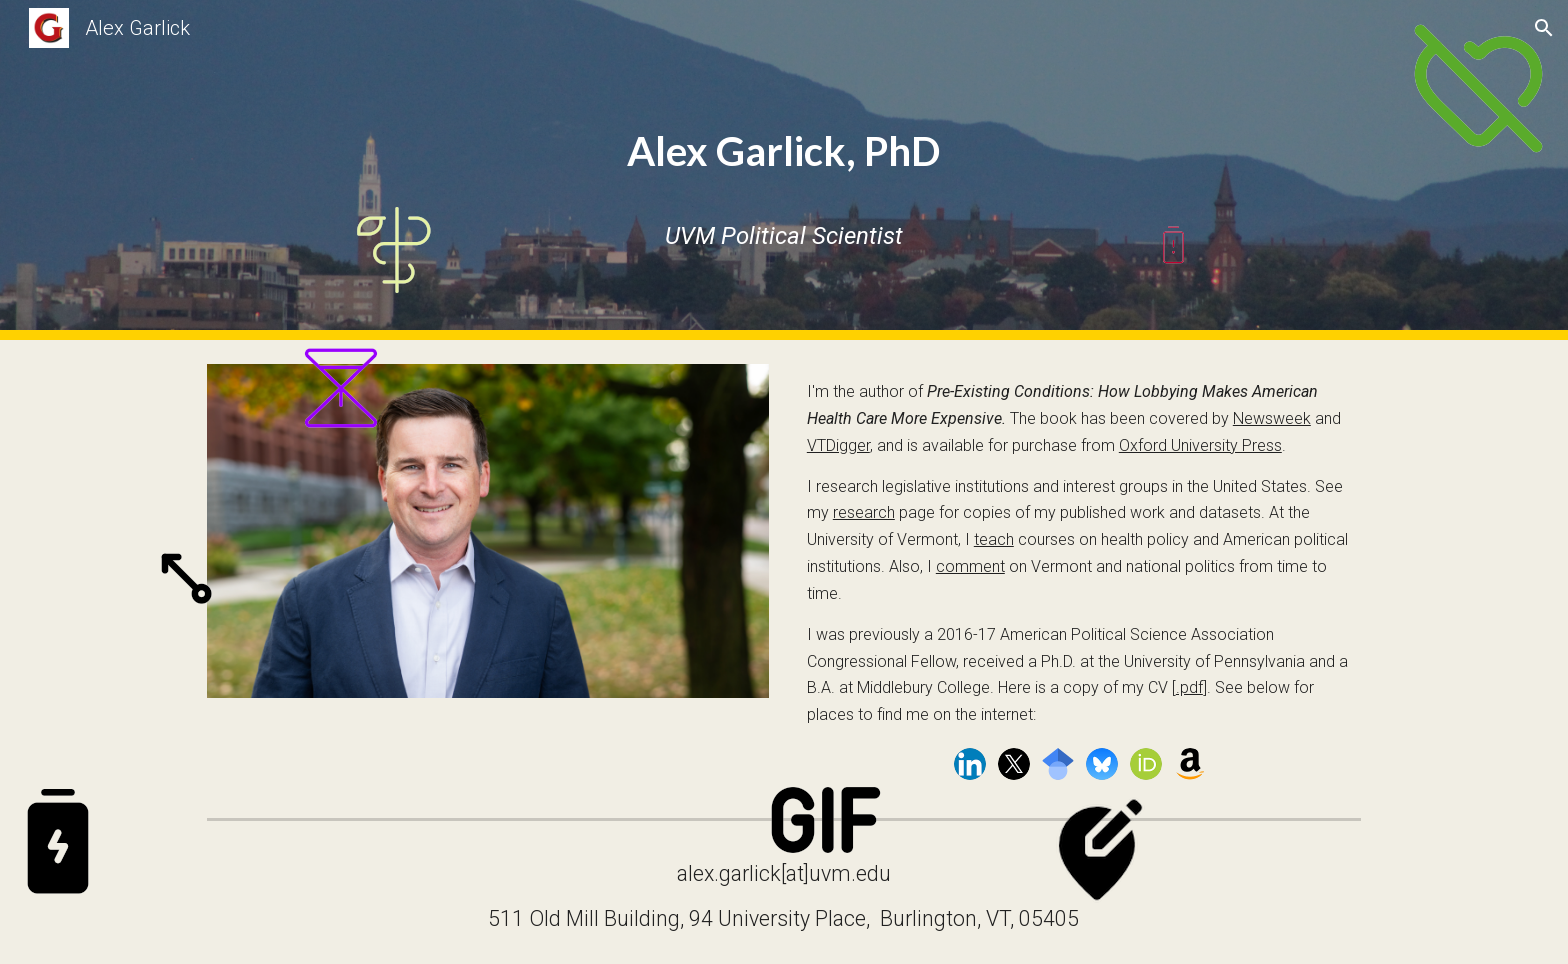 This screenshot has width=1568, height=964. I want to click on edit a saved location, so click(1097, 854).